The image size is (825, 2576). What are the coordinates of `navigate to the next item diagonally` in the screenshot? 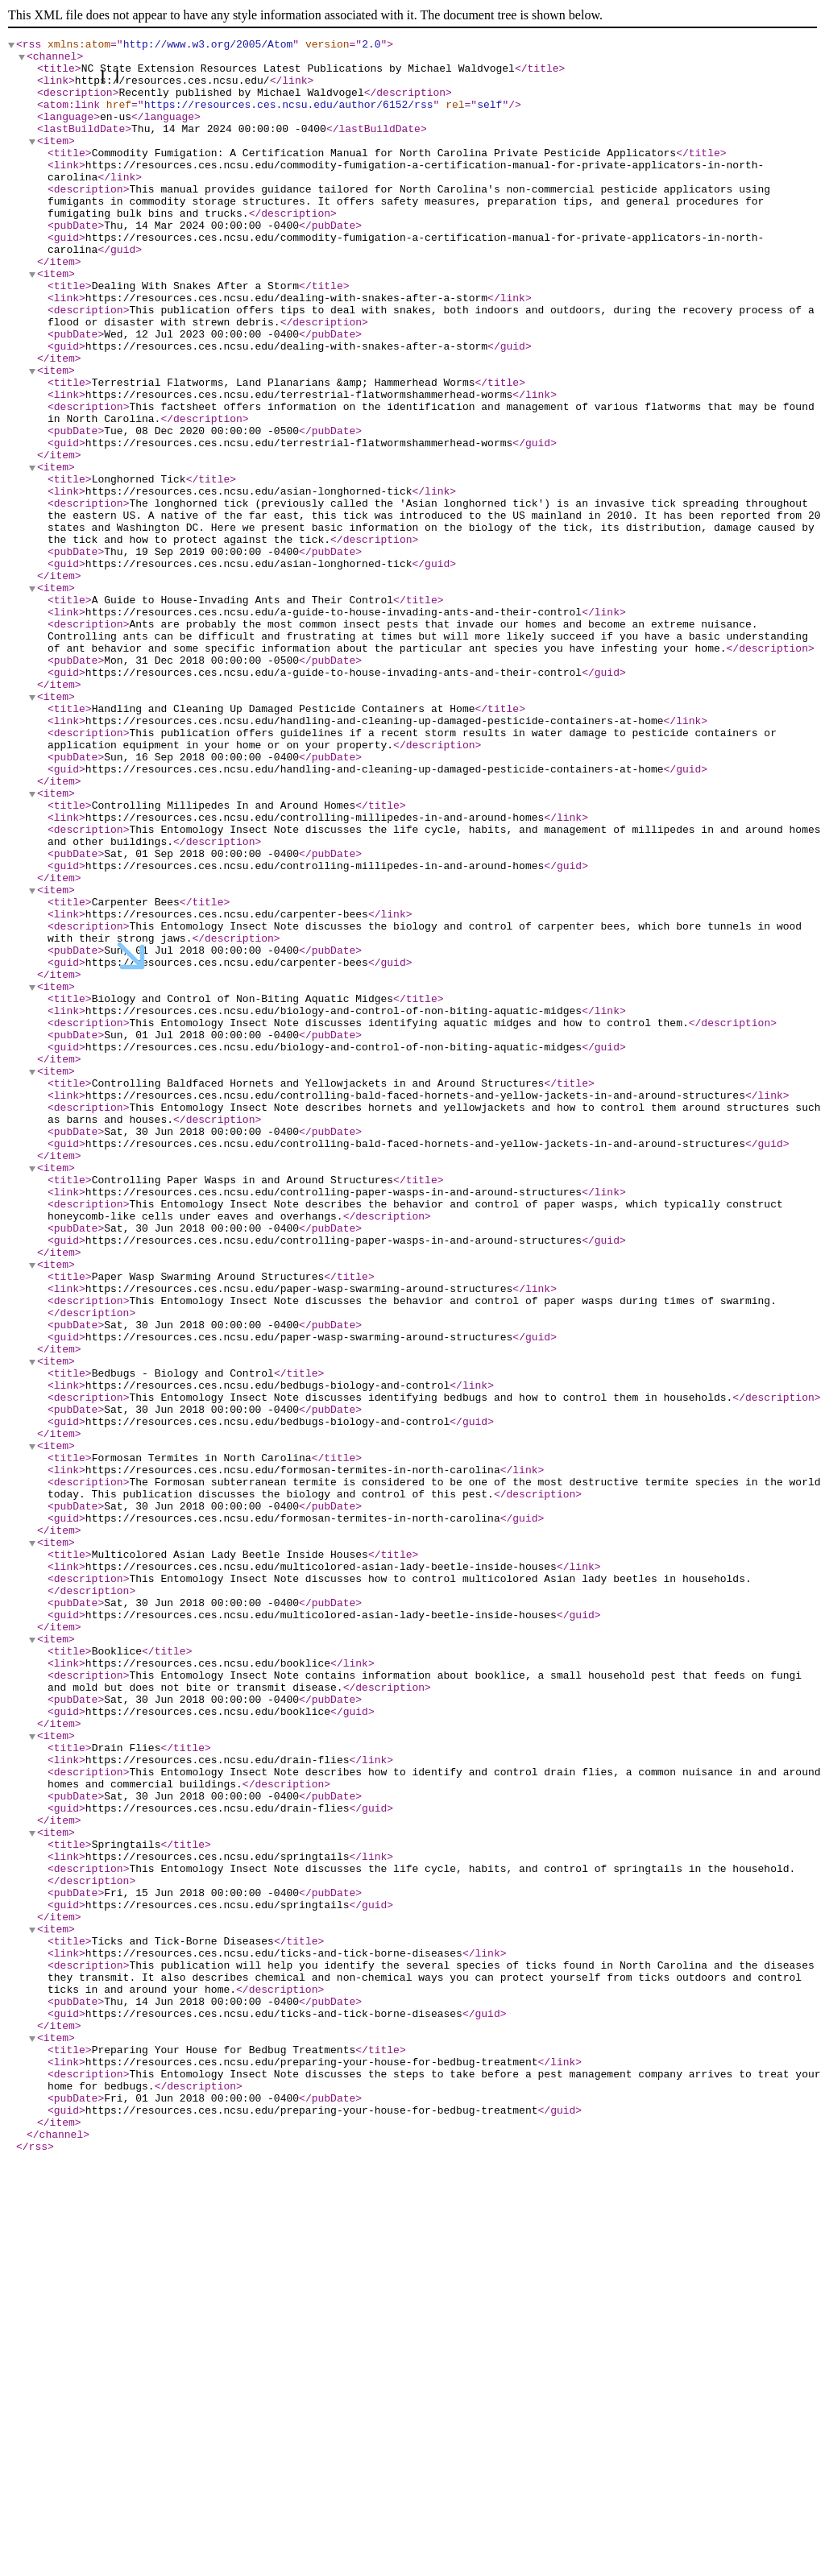 It's located at (131, 955).